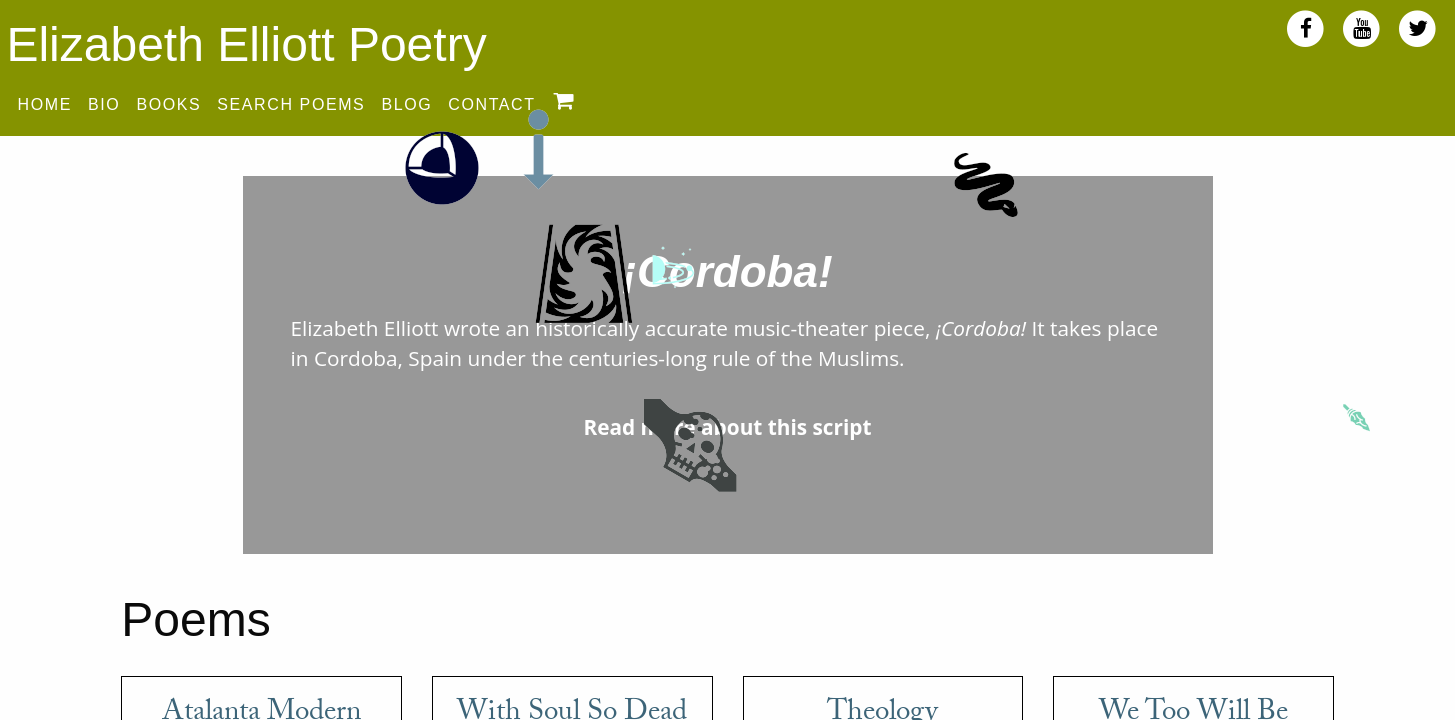  Describe the element at coordinates (584, 274) in the screenshot. I see `enter a magical portal or gateway` at that location.